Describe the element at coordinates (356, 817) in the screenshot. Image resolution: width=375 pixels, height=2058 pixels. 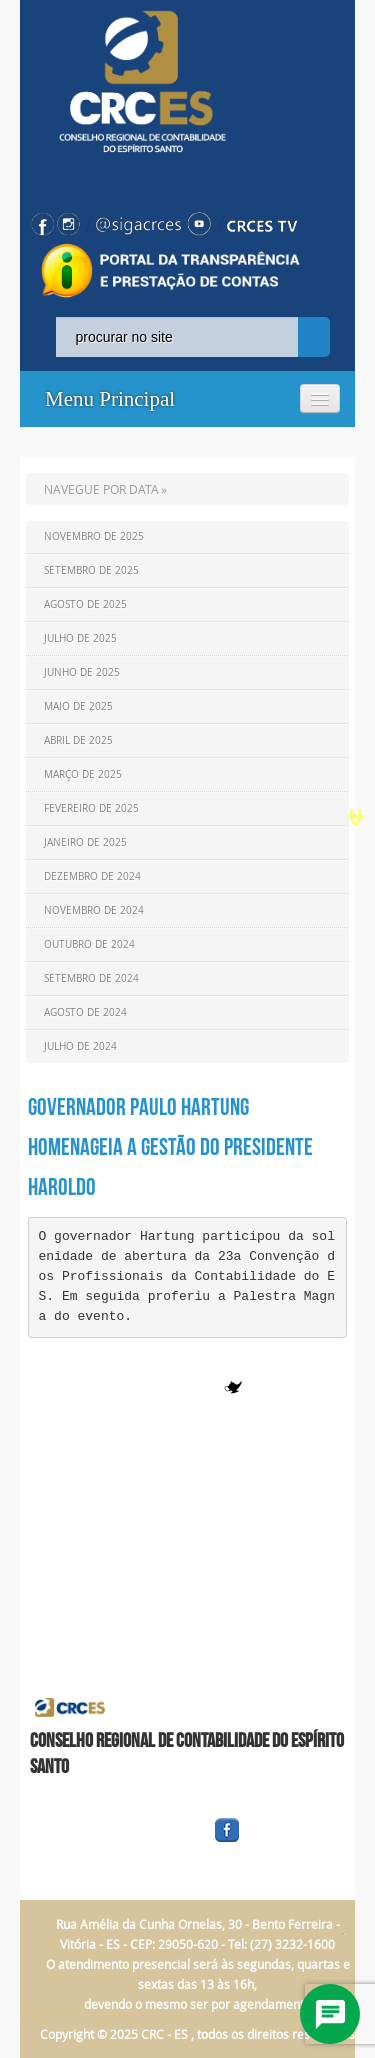
I see `represents the ophiuchus zodiac sign` at that location.